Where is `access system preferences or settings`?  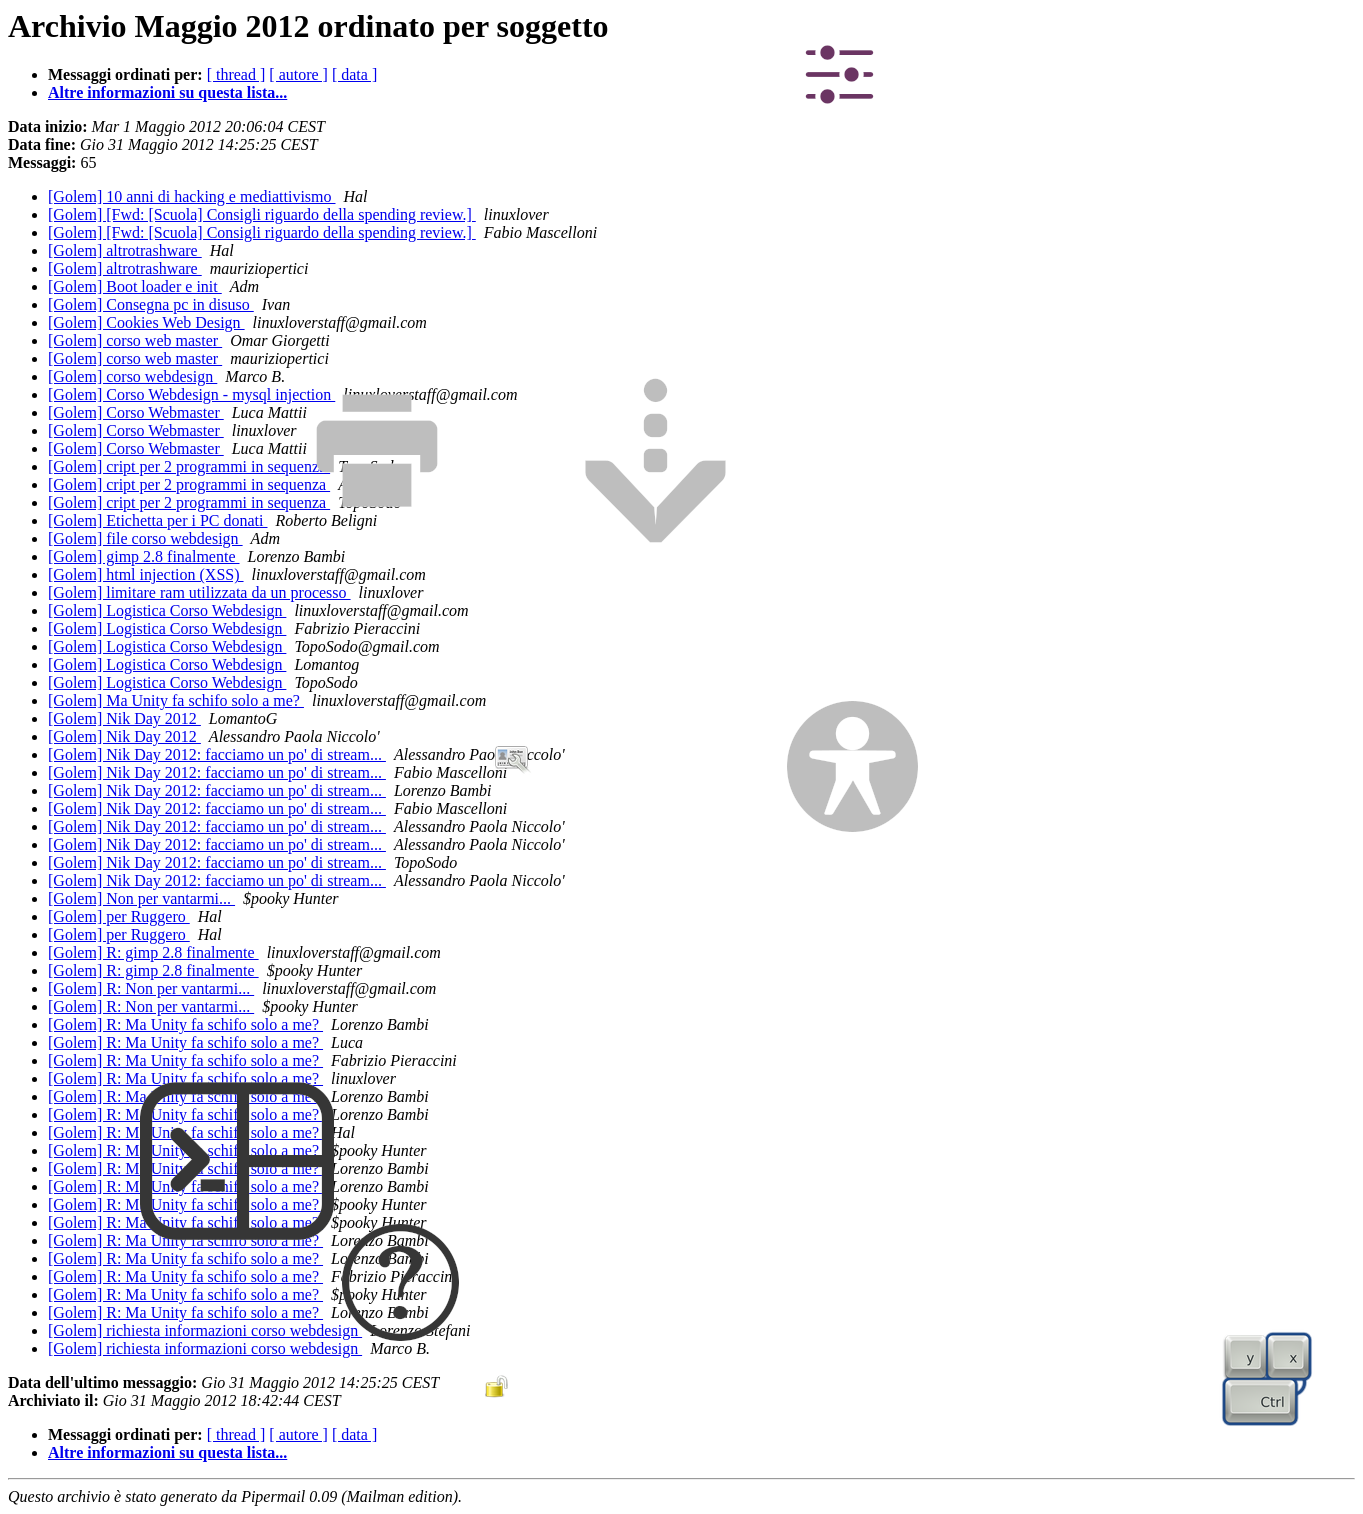 access system preferences or settings is located at coordinates (839, 74).